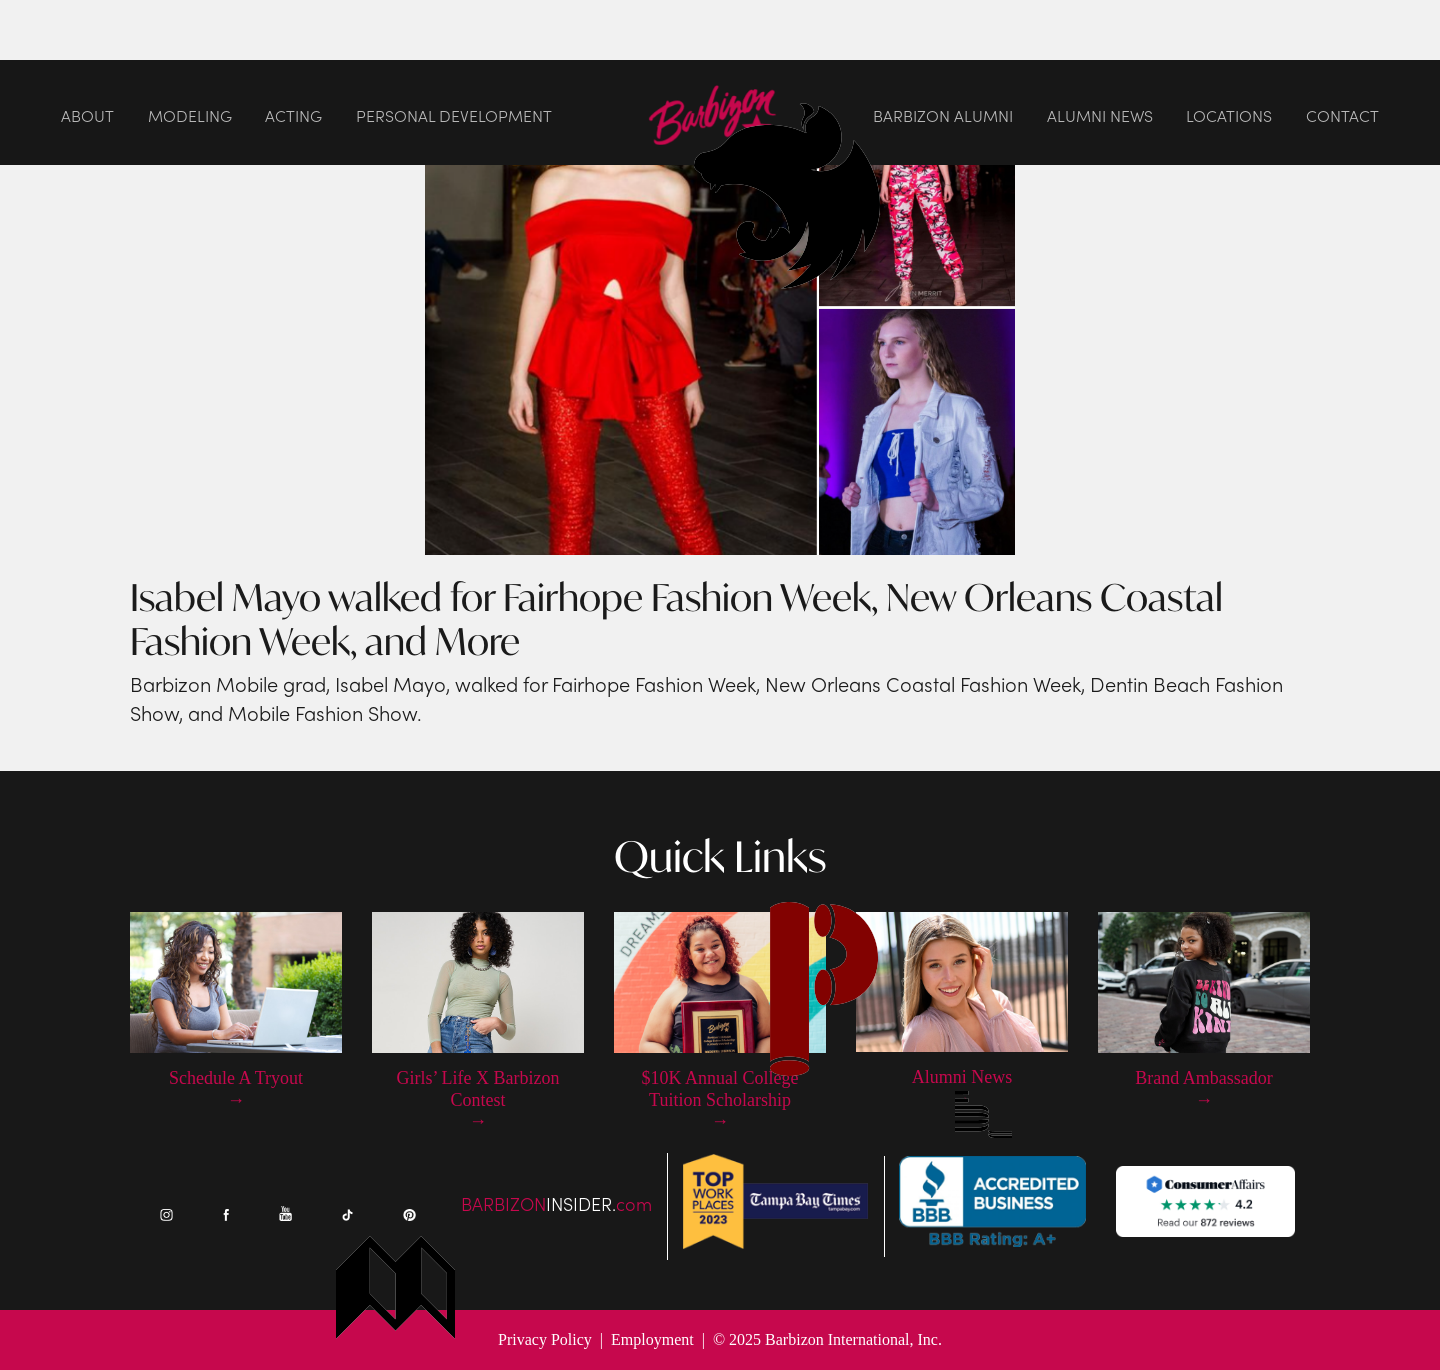 The height and width of the screenshot is (1370, 1440). What do you see at coordinates (983, 1114) in the screenshot?
I see `BEM (Block Element Modifier) methodology logo` at bounding box center [983, 1114].